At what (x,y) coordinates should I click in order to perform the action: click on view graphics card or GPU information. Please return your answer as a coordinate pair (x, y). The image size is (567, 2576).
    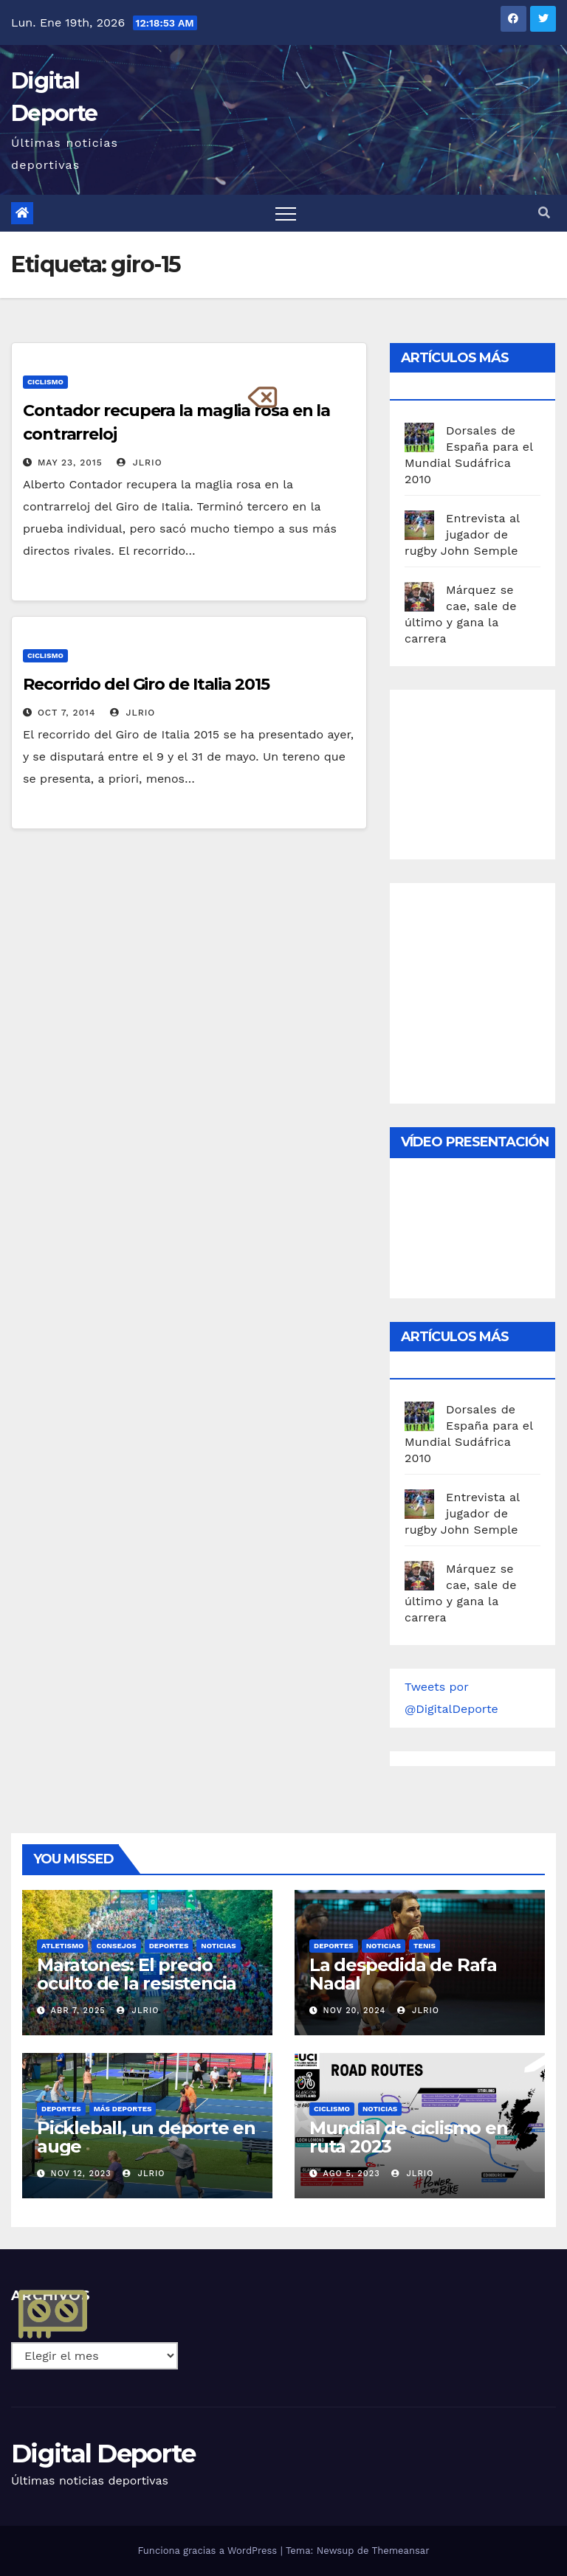
    Looking at the image, I should click on (52, 2313).